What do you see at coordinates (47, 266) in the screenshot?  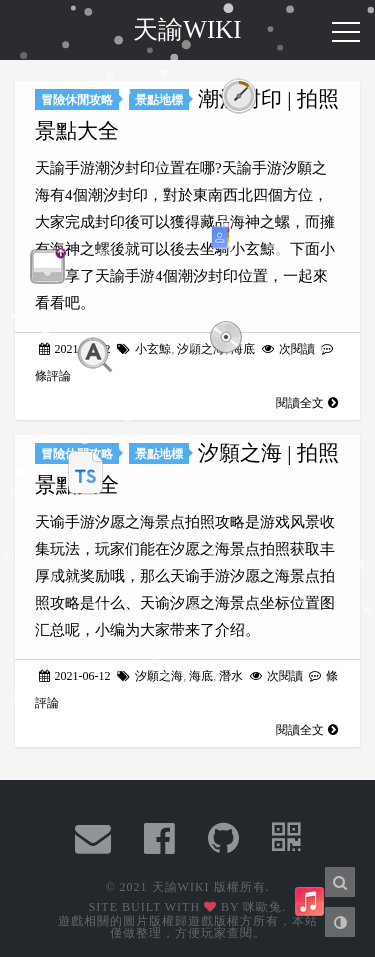 I see `sync mail between inbox and outbox` at bounding box center [47, 266].